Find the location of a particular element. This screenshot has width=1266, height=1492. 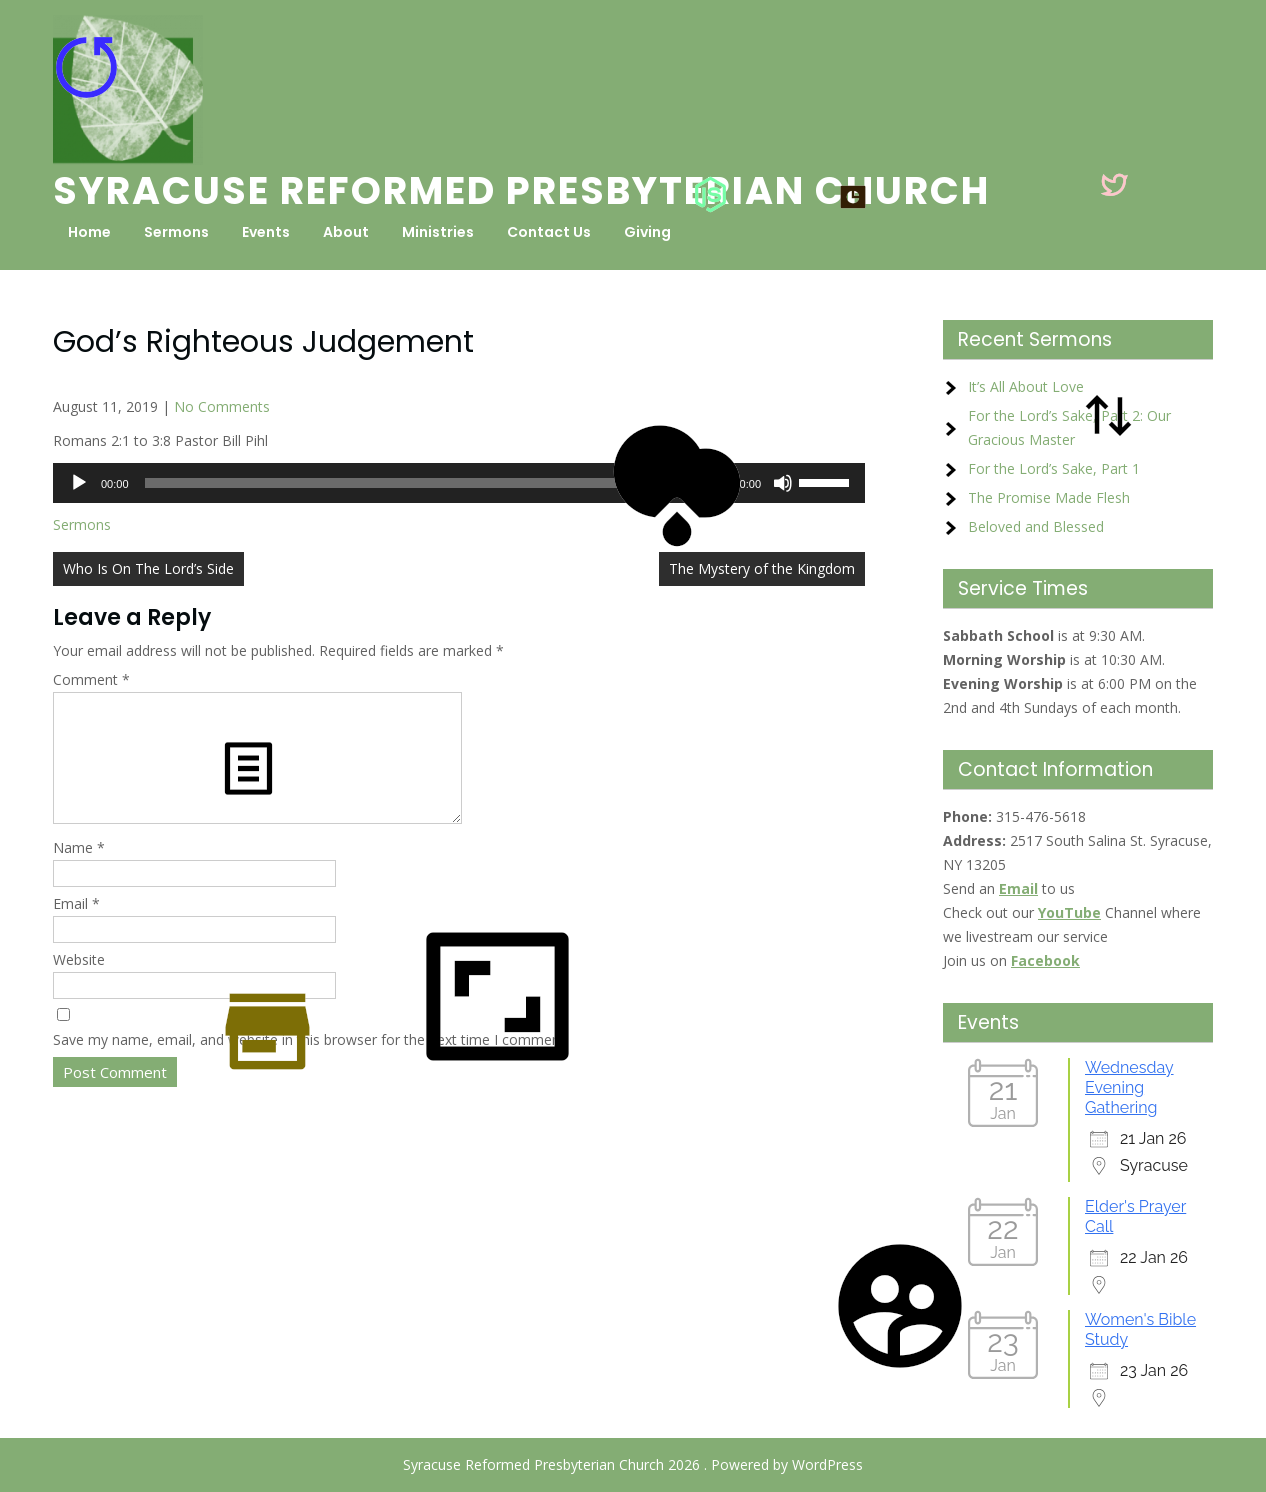

sort items in ascending or descending order is located at coordinates (1108, 415).